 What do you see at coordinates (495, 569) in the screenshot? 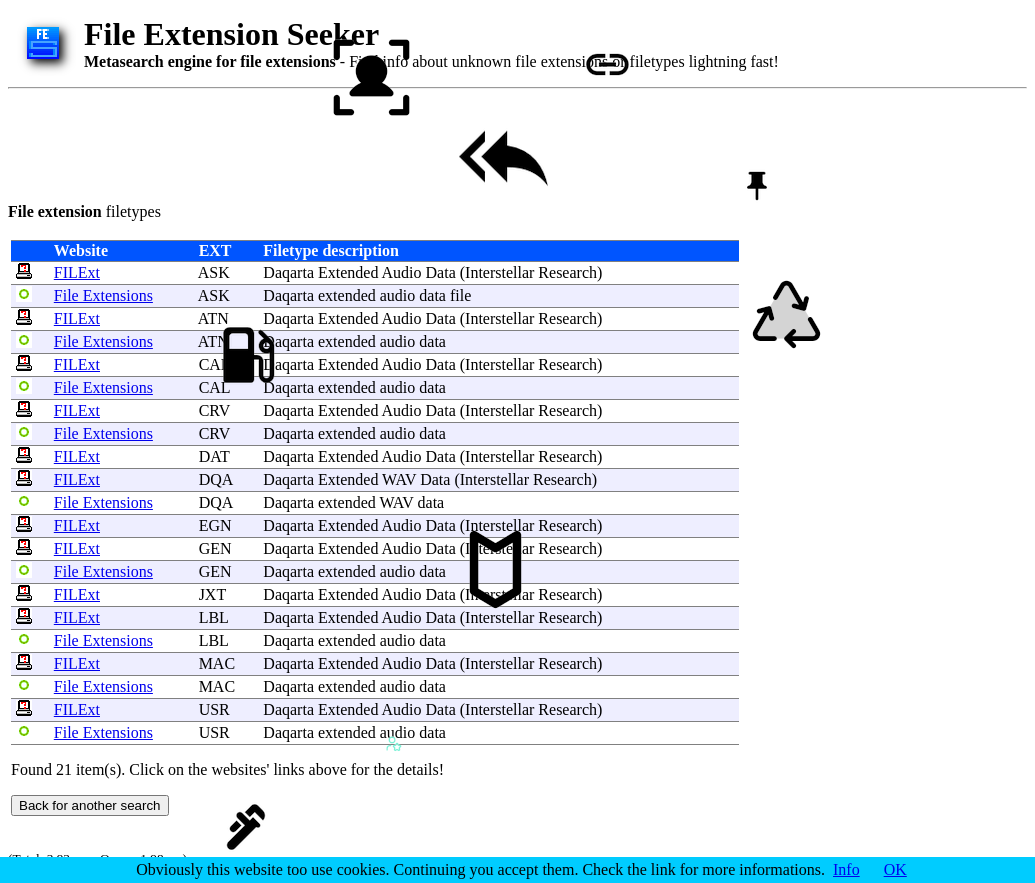
I see `view your profile badge or achievement` at bounding box center [495, 569].